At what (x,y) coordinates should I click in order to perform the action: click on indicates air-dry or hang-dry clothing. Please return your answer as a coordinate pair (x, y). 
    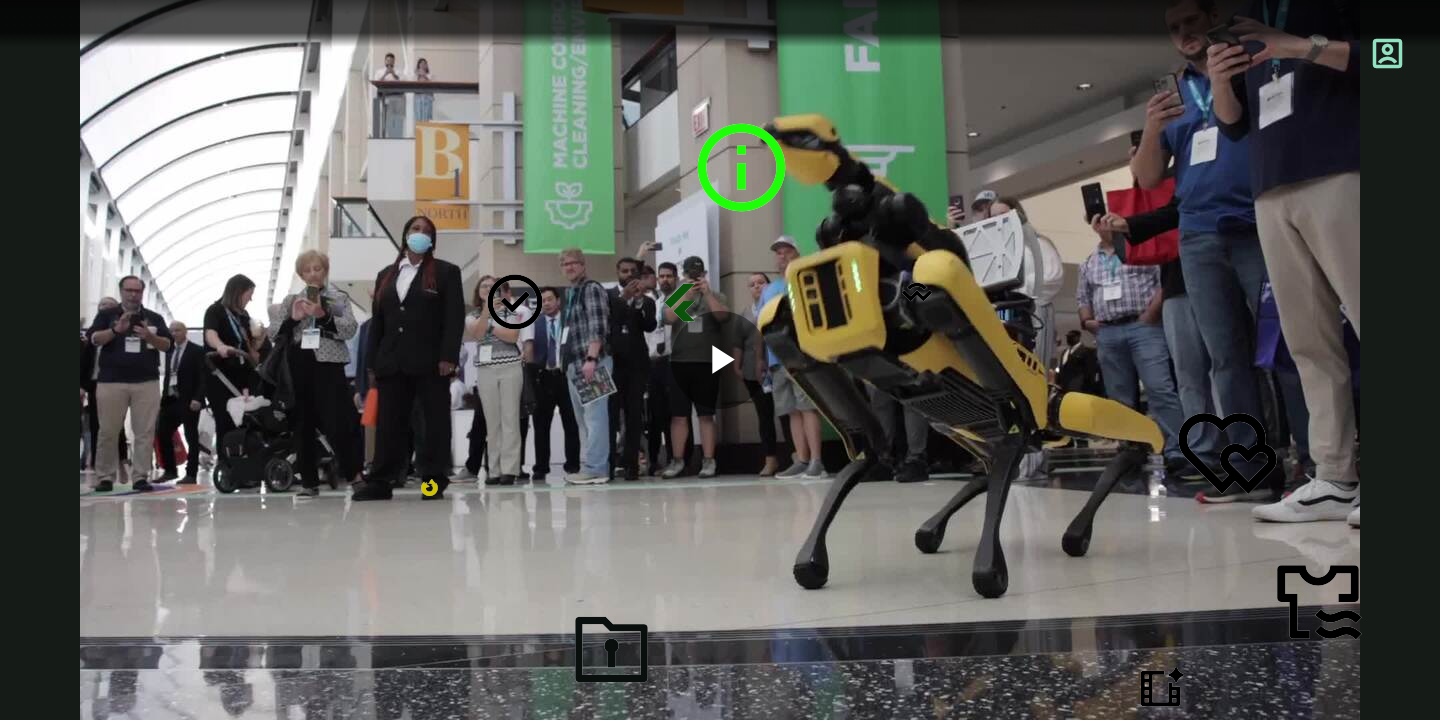
    Looking at the image, I should click on (1318, 602).